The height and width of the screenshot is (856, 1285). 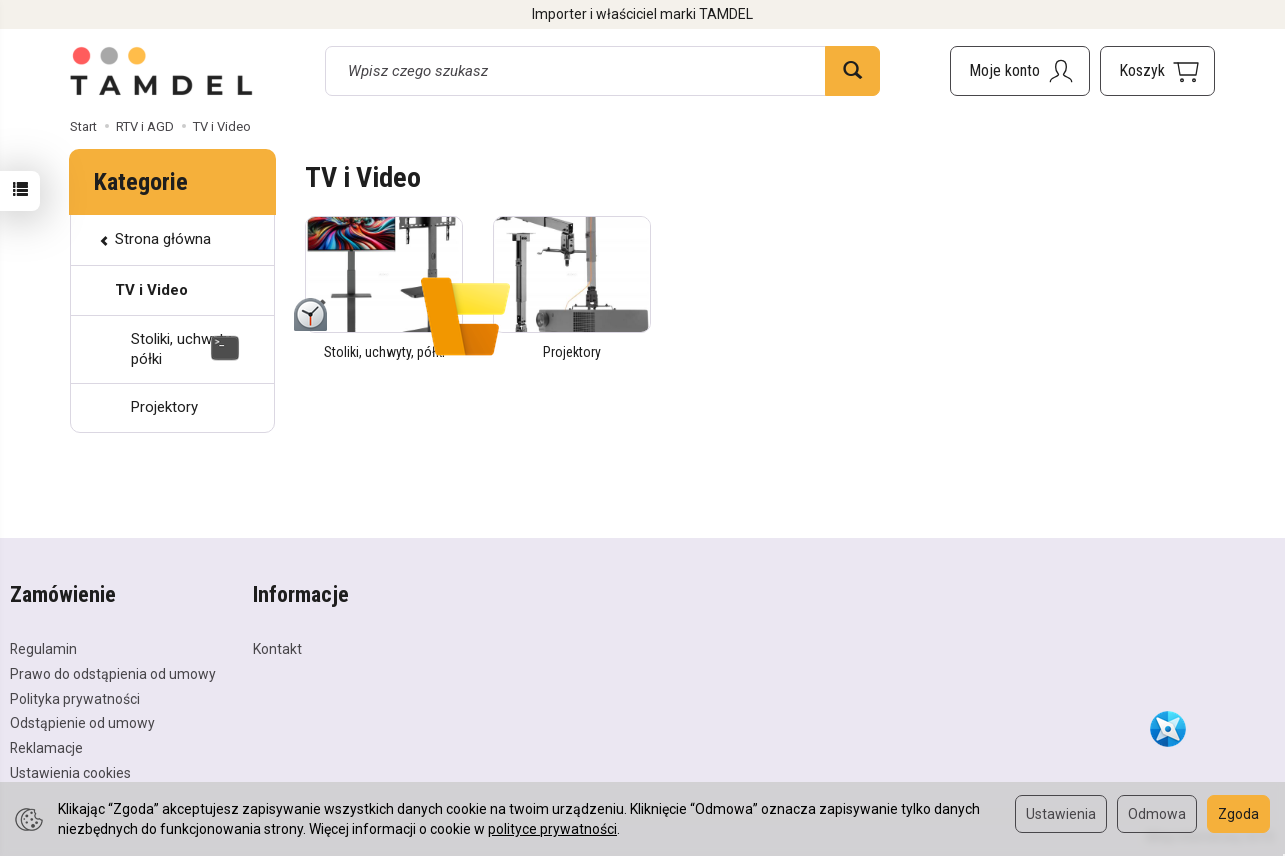 I want to click on open the commerce or shopping app, so click(x=465, y=316).